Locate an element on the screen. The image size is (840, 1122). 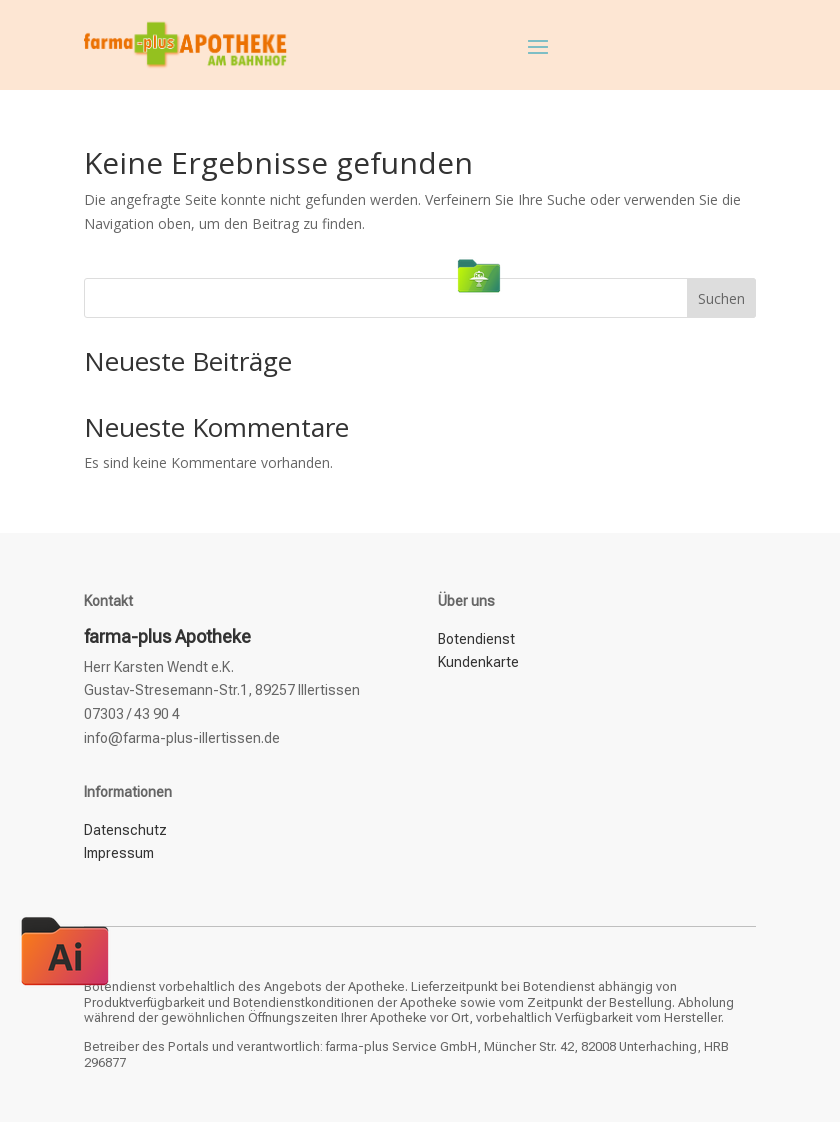
open folder containing Adobe Illustrator files is located at coordinates (64, 953).